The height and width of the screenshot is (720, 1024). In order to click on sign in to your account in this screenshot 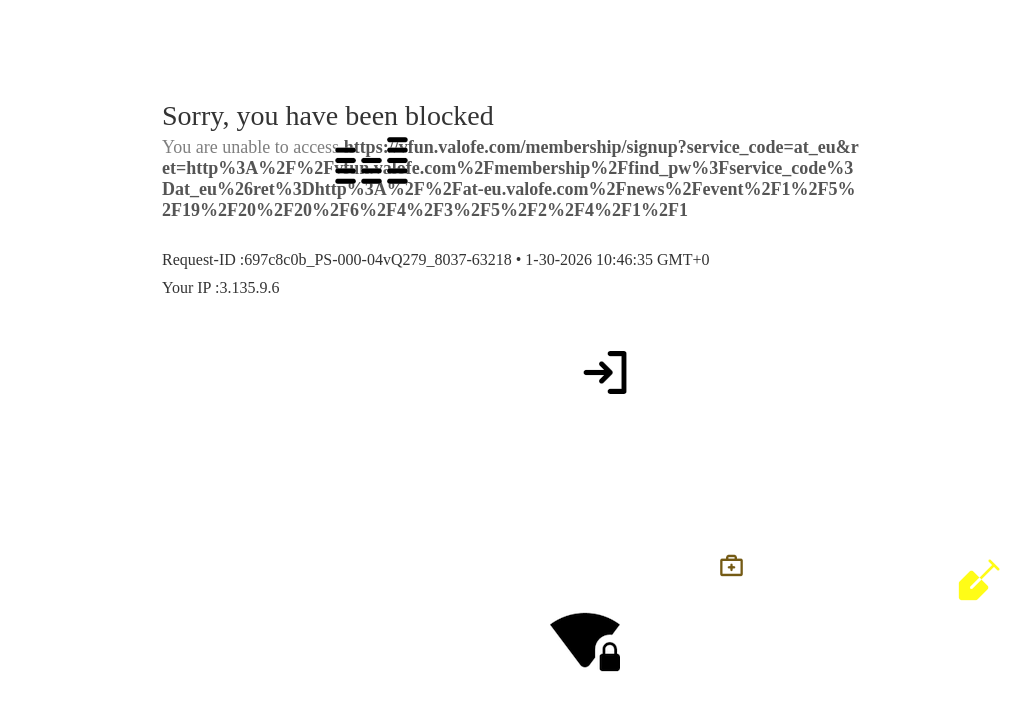, I will do `click(608, 372)`.